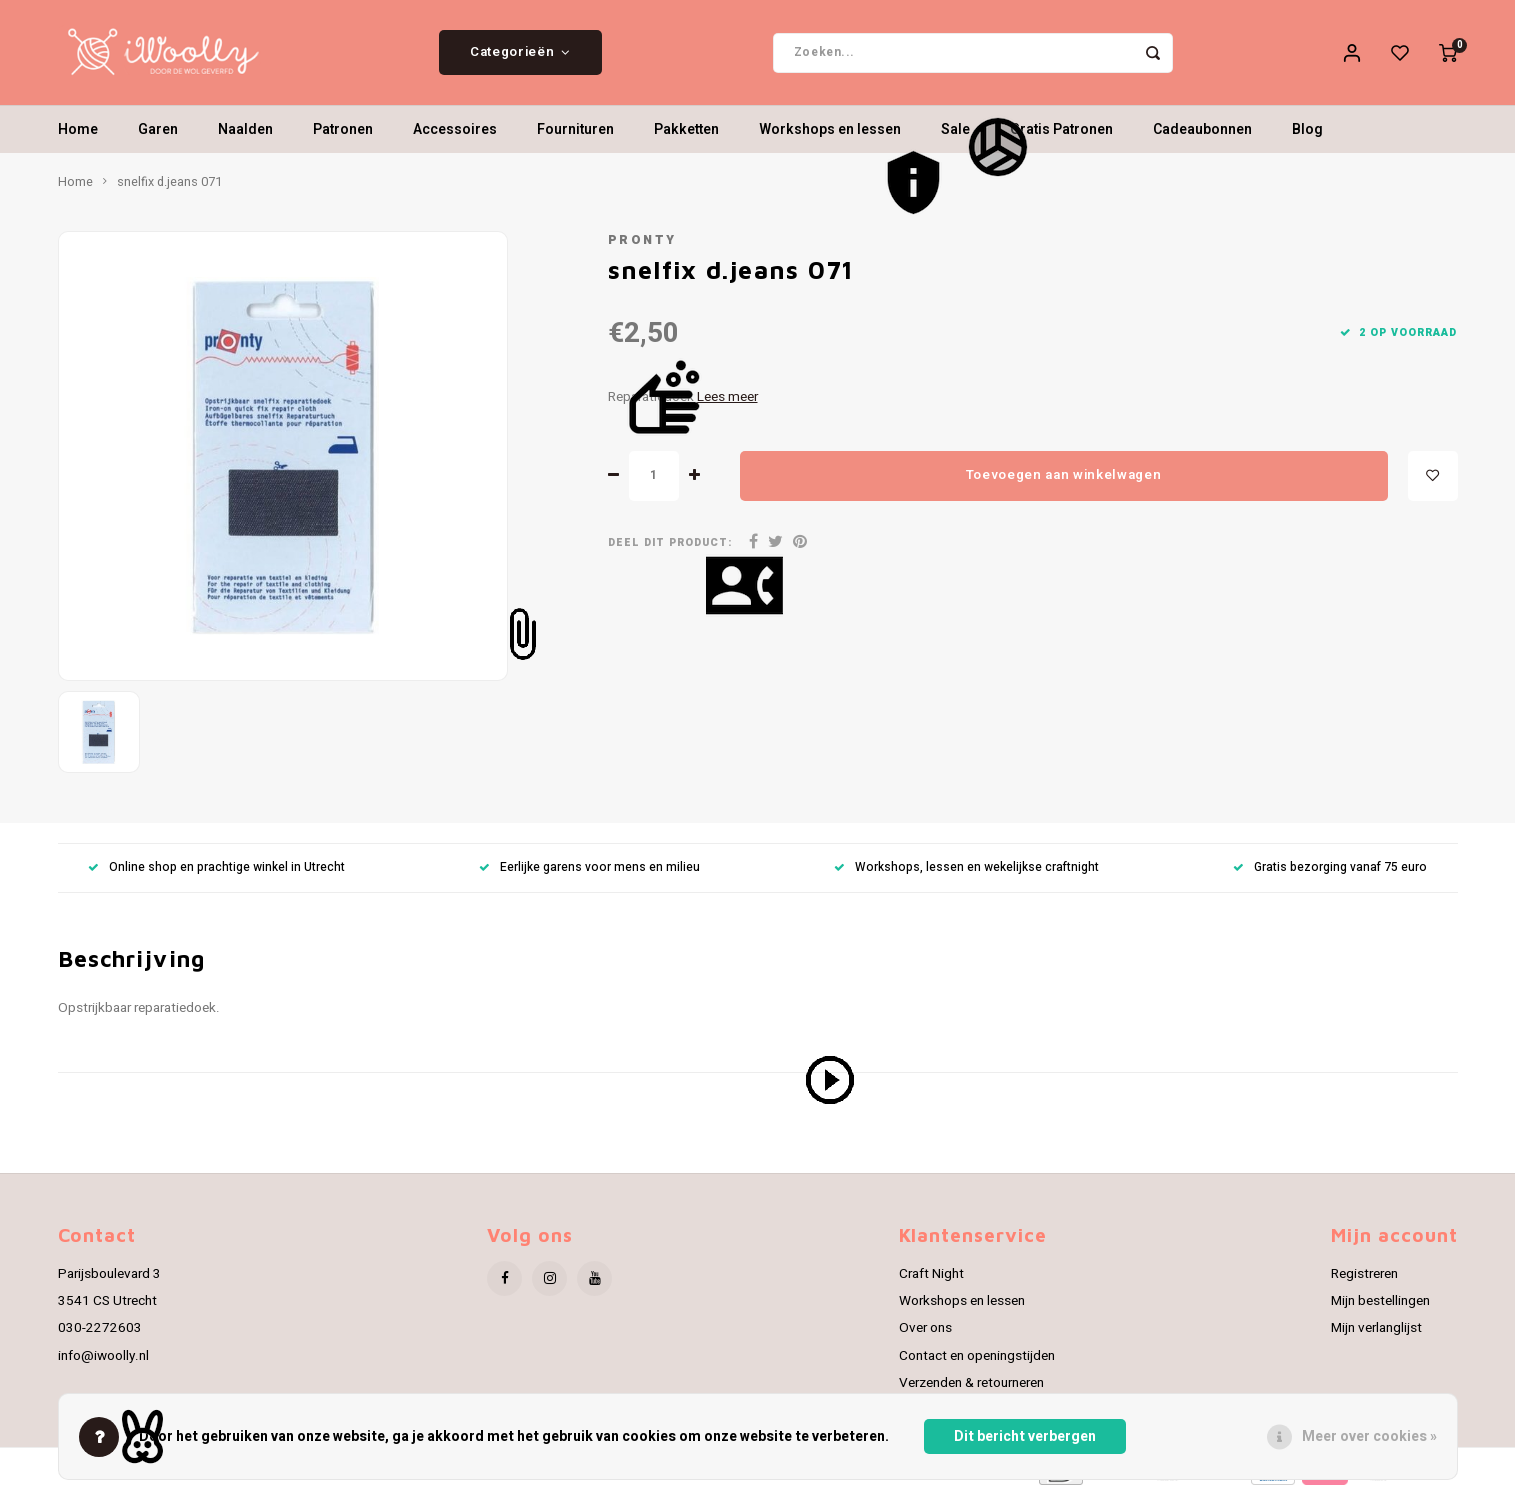 The image size is (1515, 1500). Describe the element at coordinates (913, 182) in the screenshot. I see `view privacy policy or settings` at that location.